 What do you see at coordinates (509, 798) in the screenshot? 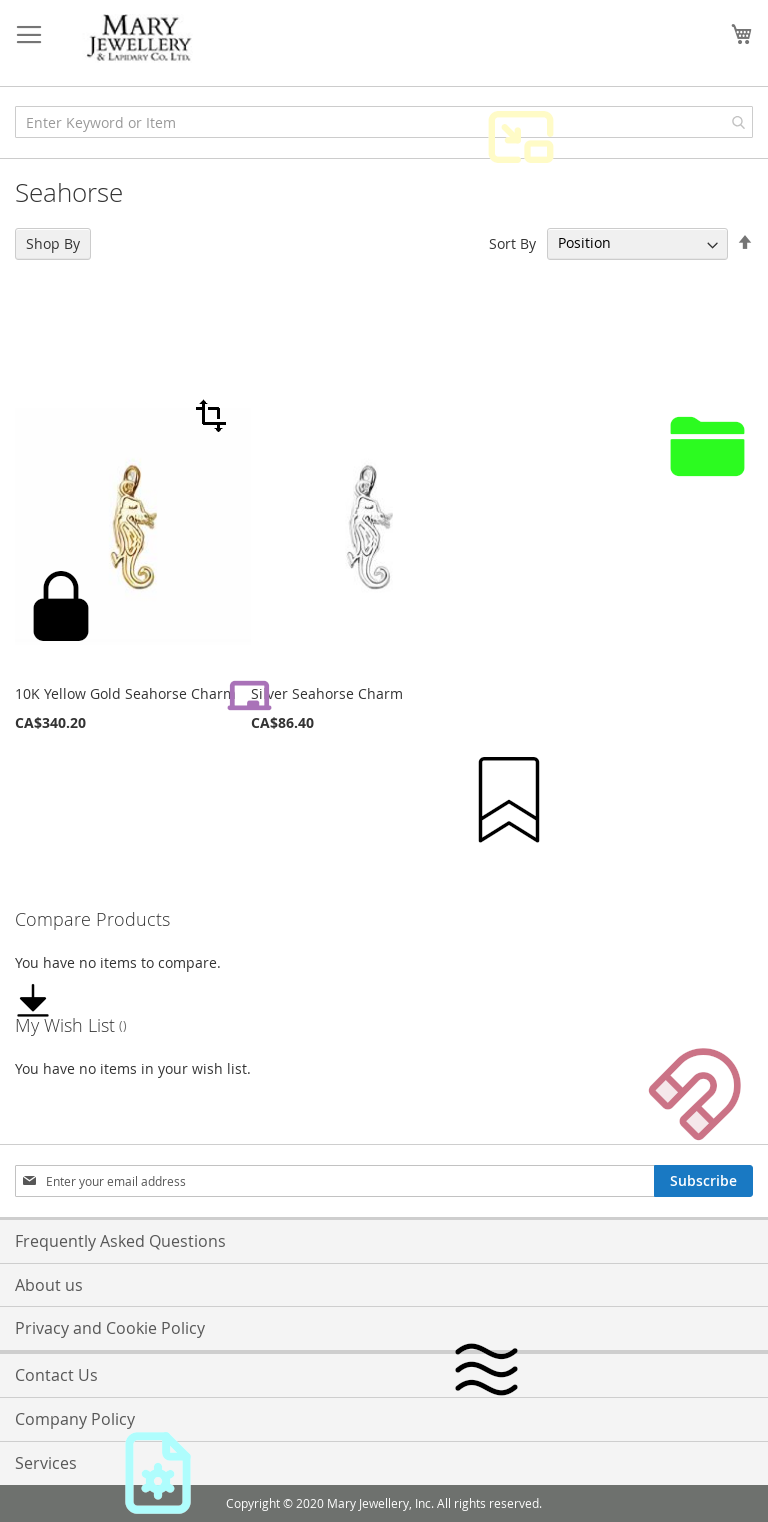
I see `save this item for later` at bounding box center [509, 798].